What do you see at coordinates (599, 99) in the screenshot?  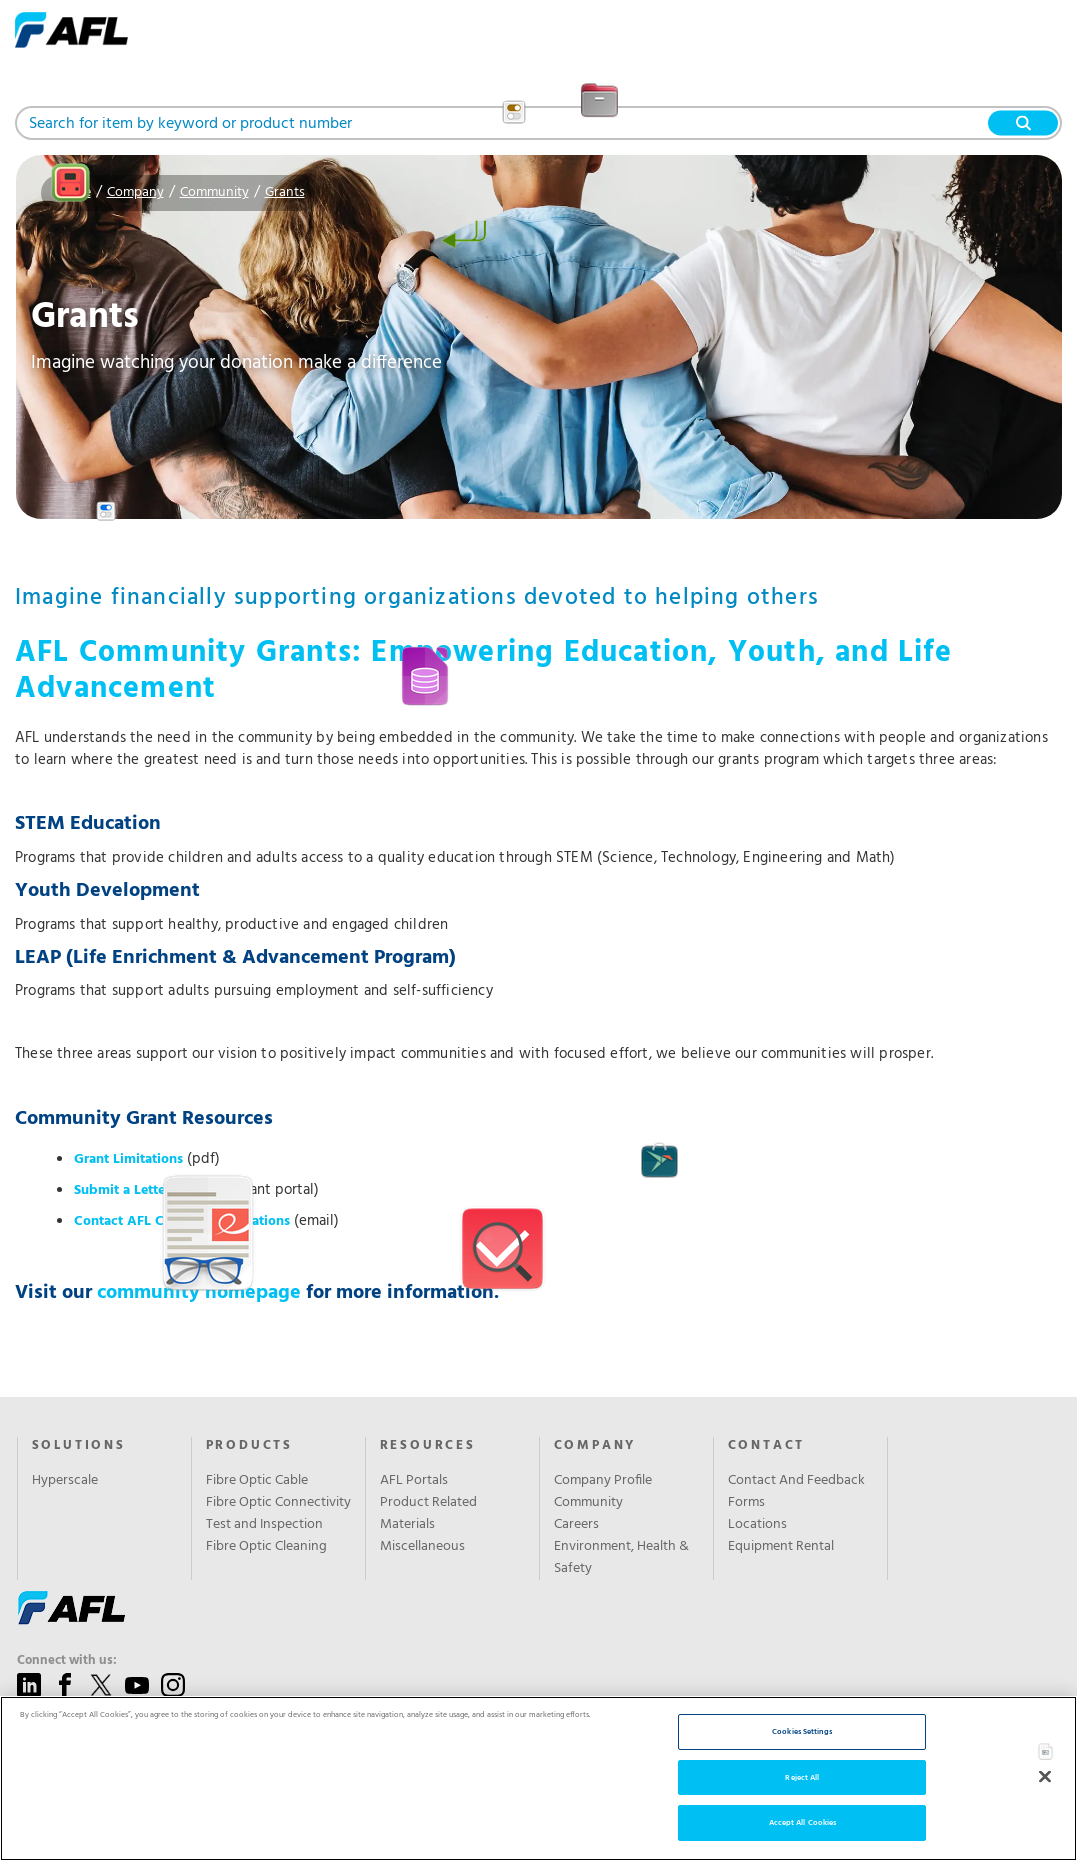 I see `open the file manager` at bounding box center [599, 99].